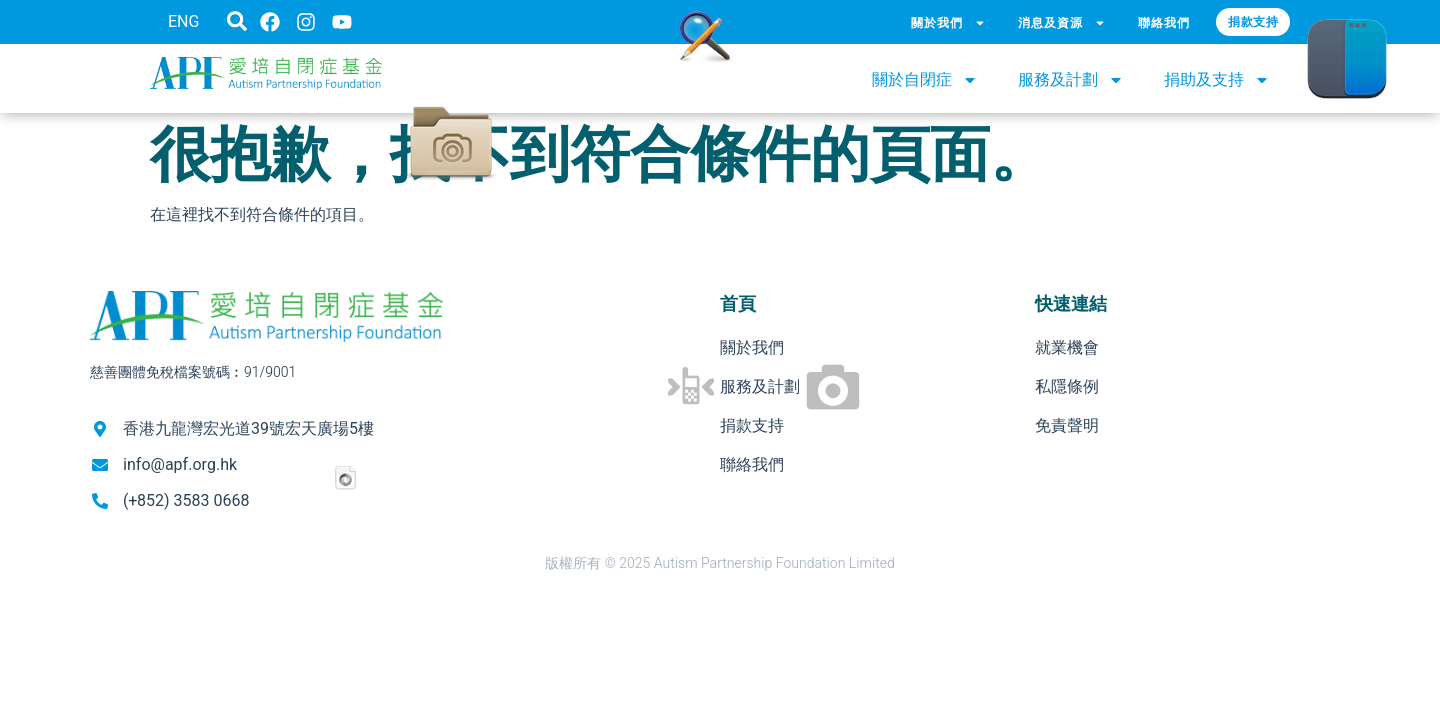 Image resolution: width=1440 pixels, height=720 pixels. What do you see at coordinates (451, 146) in the screenshot?
I see `open your pictures folder` at bounding box center [451, 146].